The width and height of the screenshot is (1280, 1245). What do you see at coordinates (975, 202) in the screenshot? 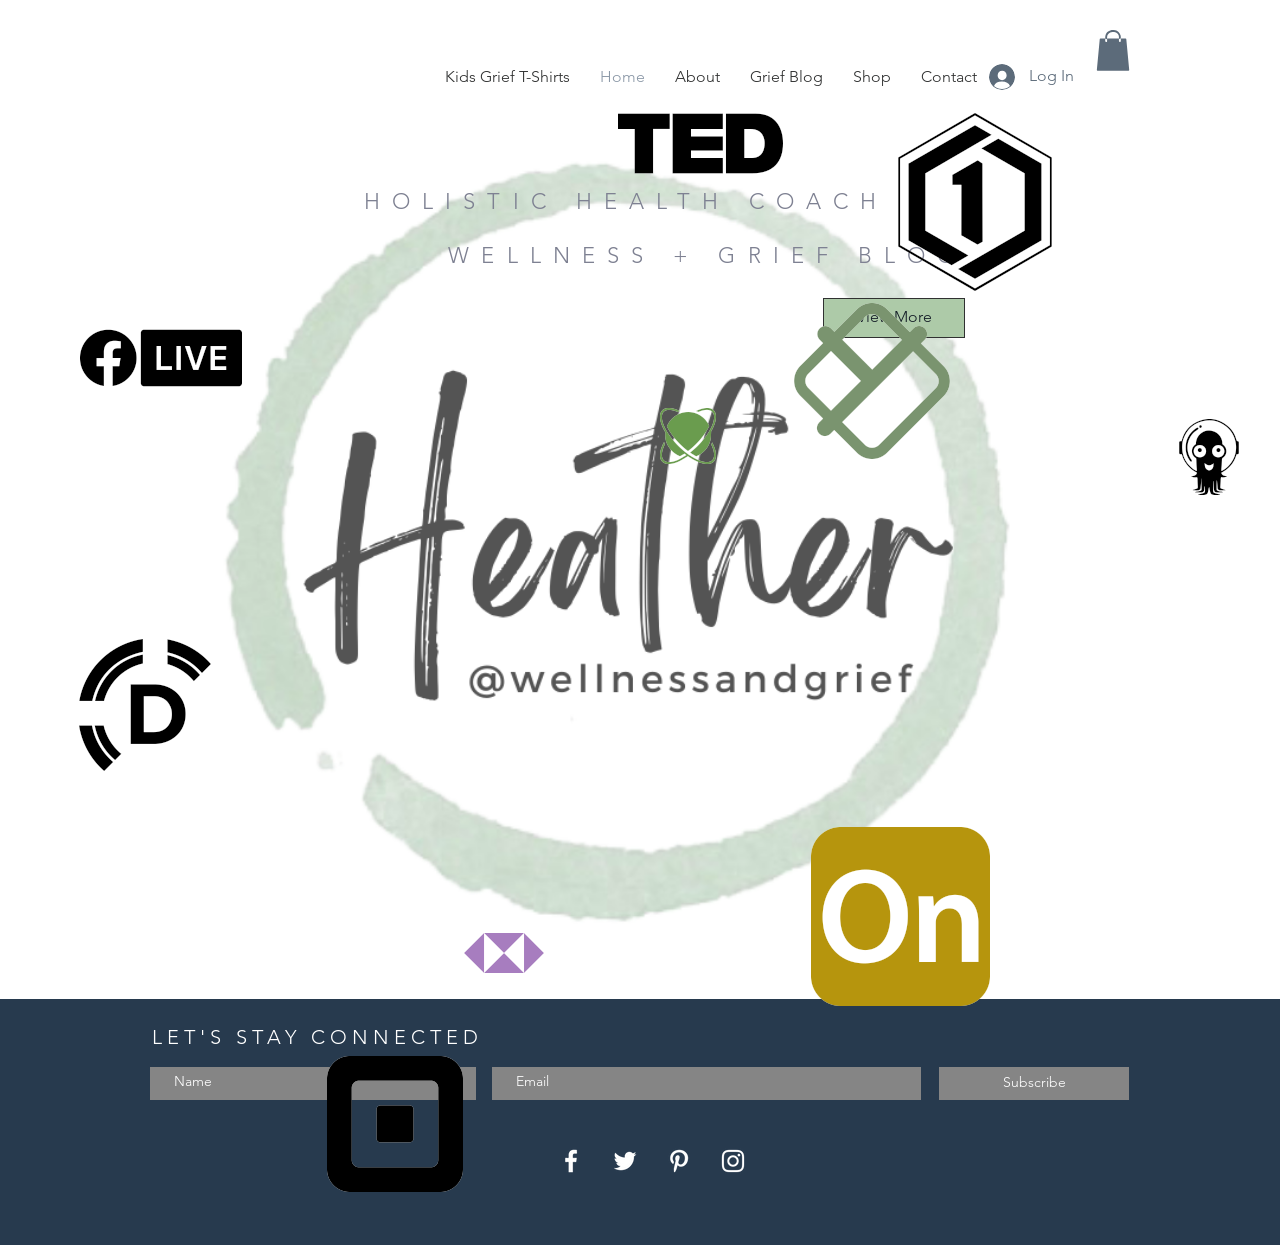
I see `open 1Panel server management dashboard` at bounding box center [975, 202].